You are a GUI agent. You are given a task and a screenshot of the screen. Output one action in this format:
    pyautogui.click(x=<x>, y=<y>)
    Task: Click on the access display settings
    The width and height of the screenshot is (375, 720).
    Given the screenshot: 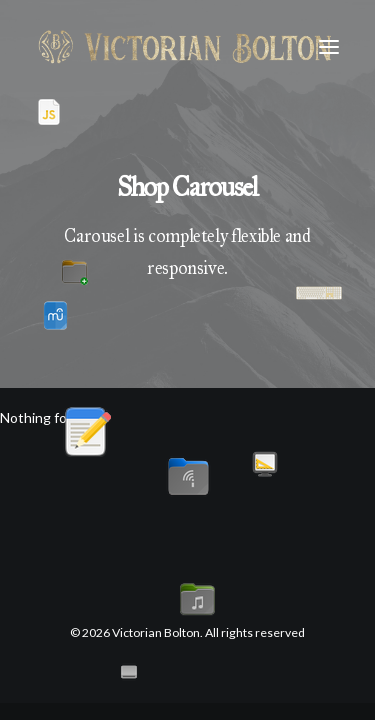 What is the action you would take?
    pyautogui.click(x=265, y=464)
    